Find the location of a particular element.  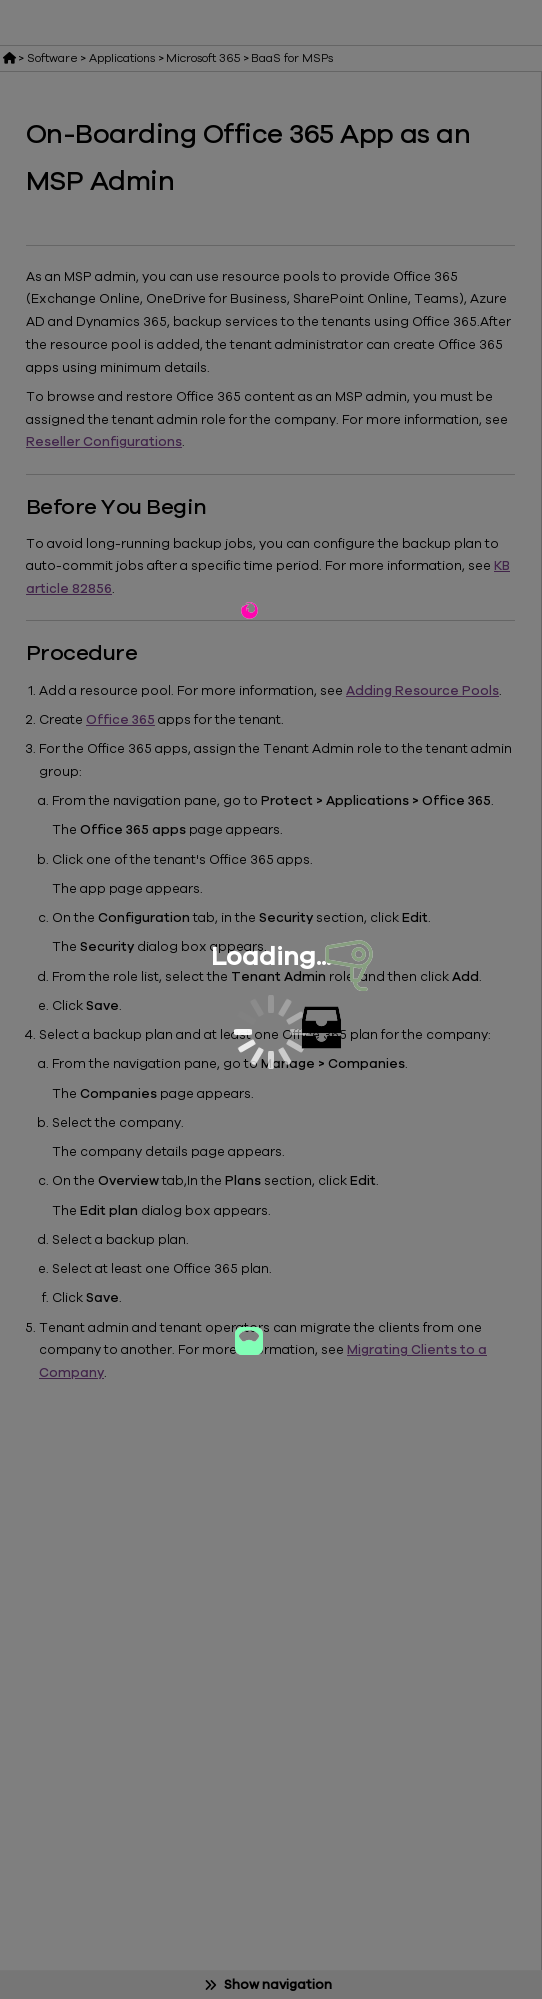

view weight or body measurements is located at coordinates (249, 1341).